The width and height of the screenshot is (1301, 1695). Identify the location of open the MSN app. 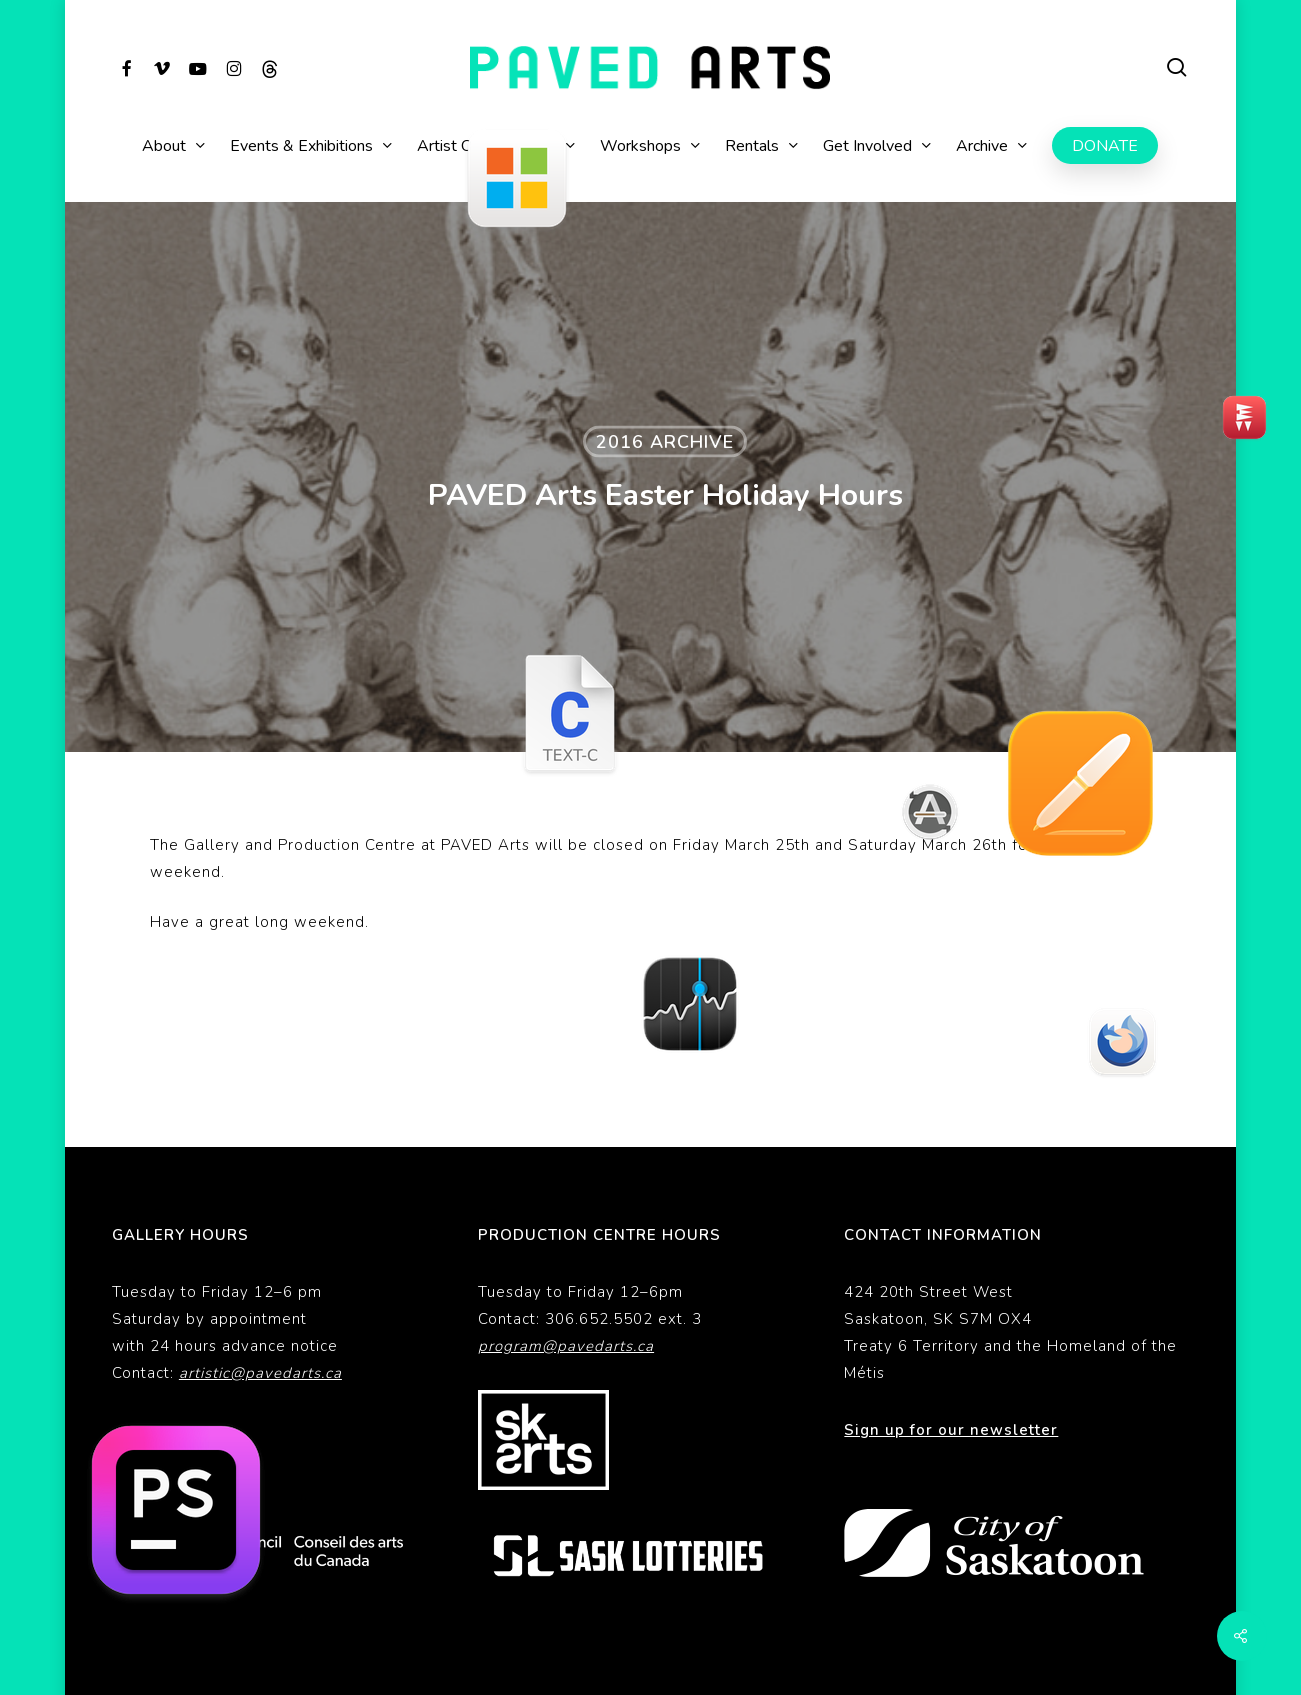
(517, 178).